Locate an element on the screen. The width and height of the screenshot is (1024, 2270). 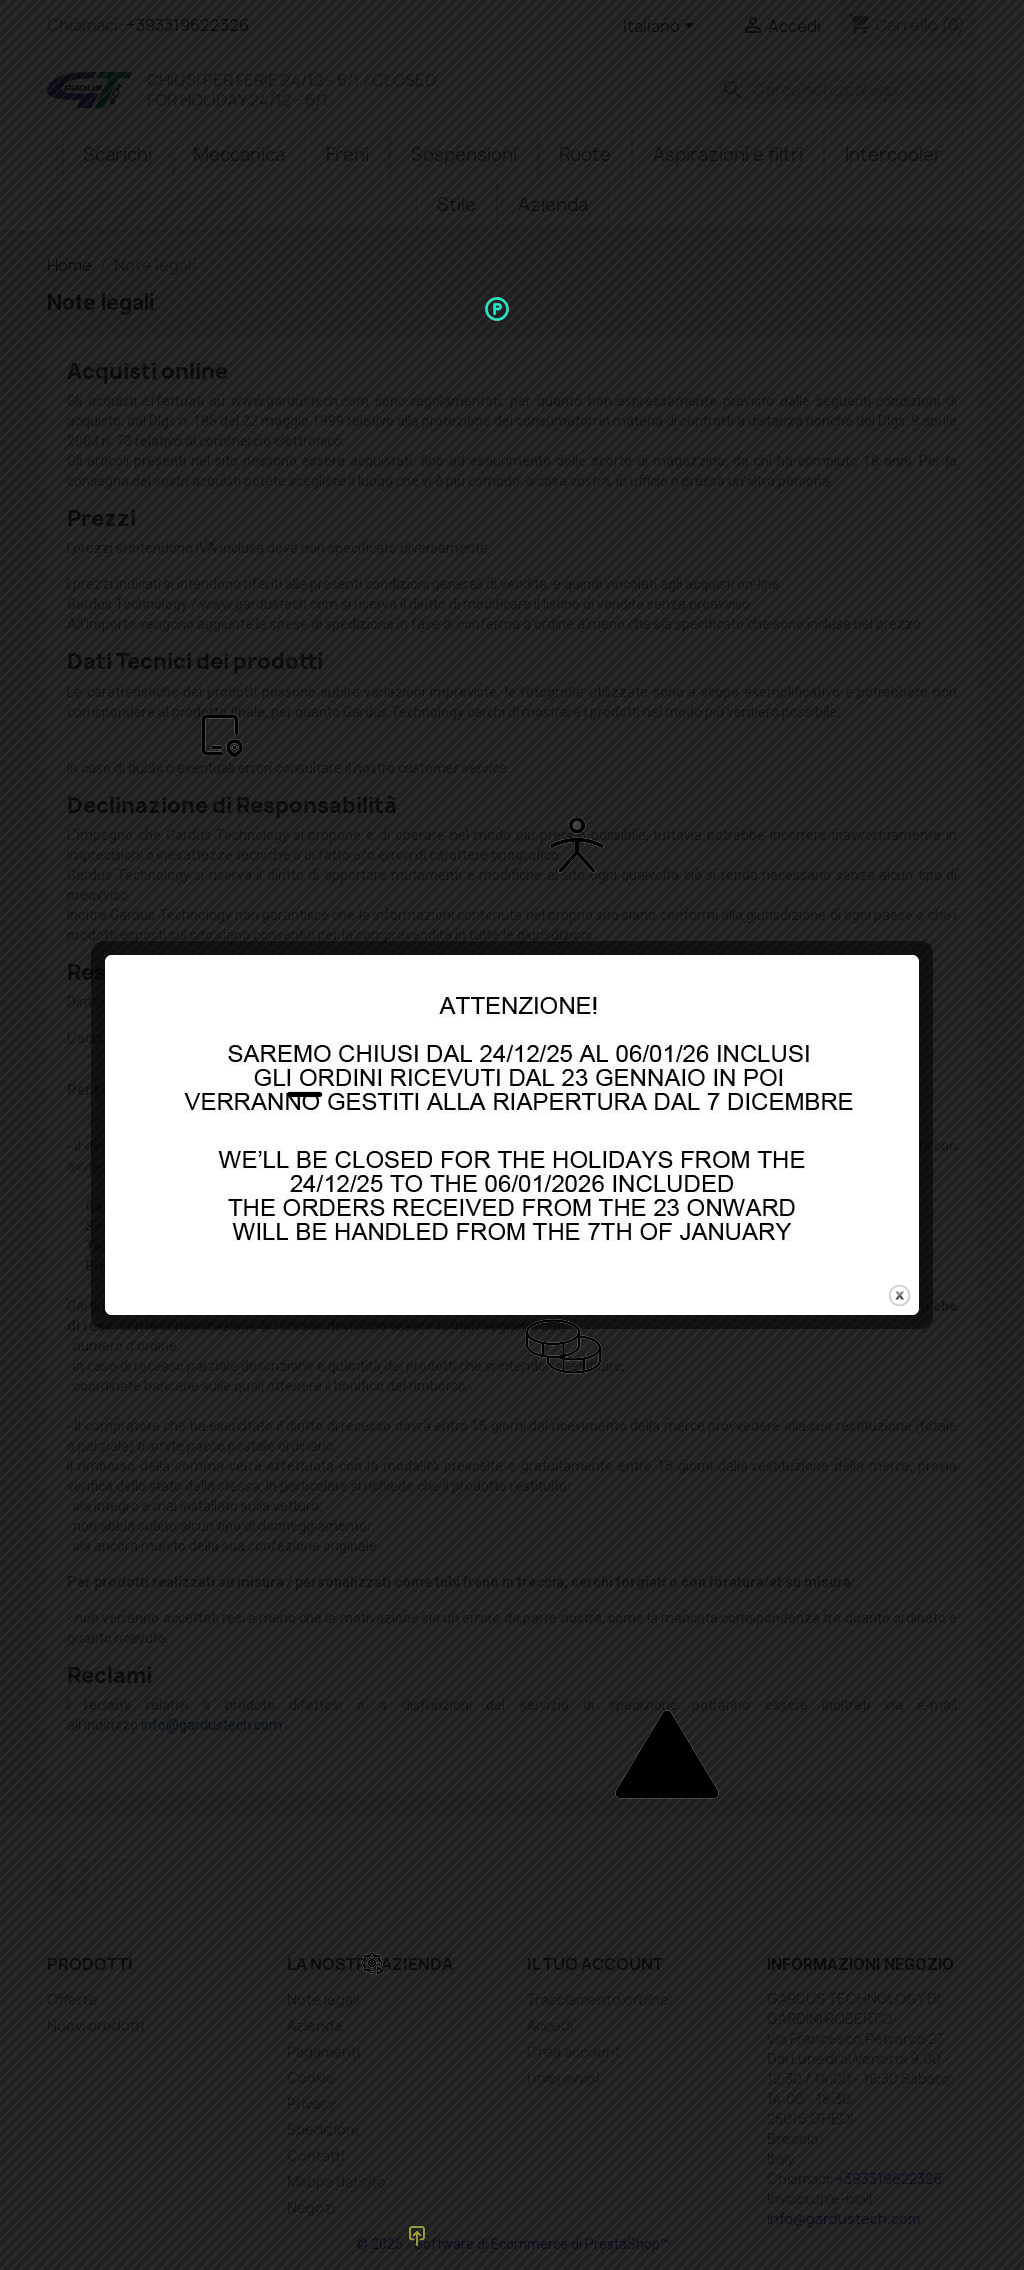
pin a location on your tablet device is located at coordinates (220, 735).